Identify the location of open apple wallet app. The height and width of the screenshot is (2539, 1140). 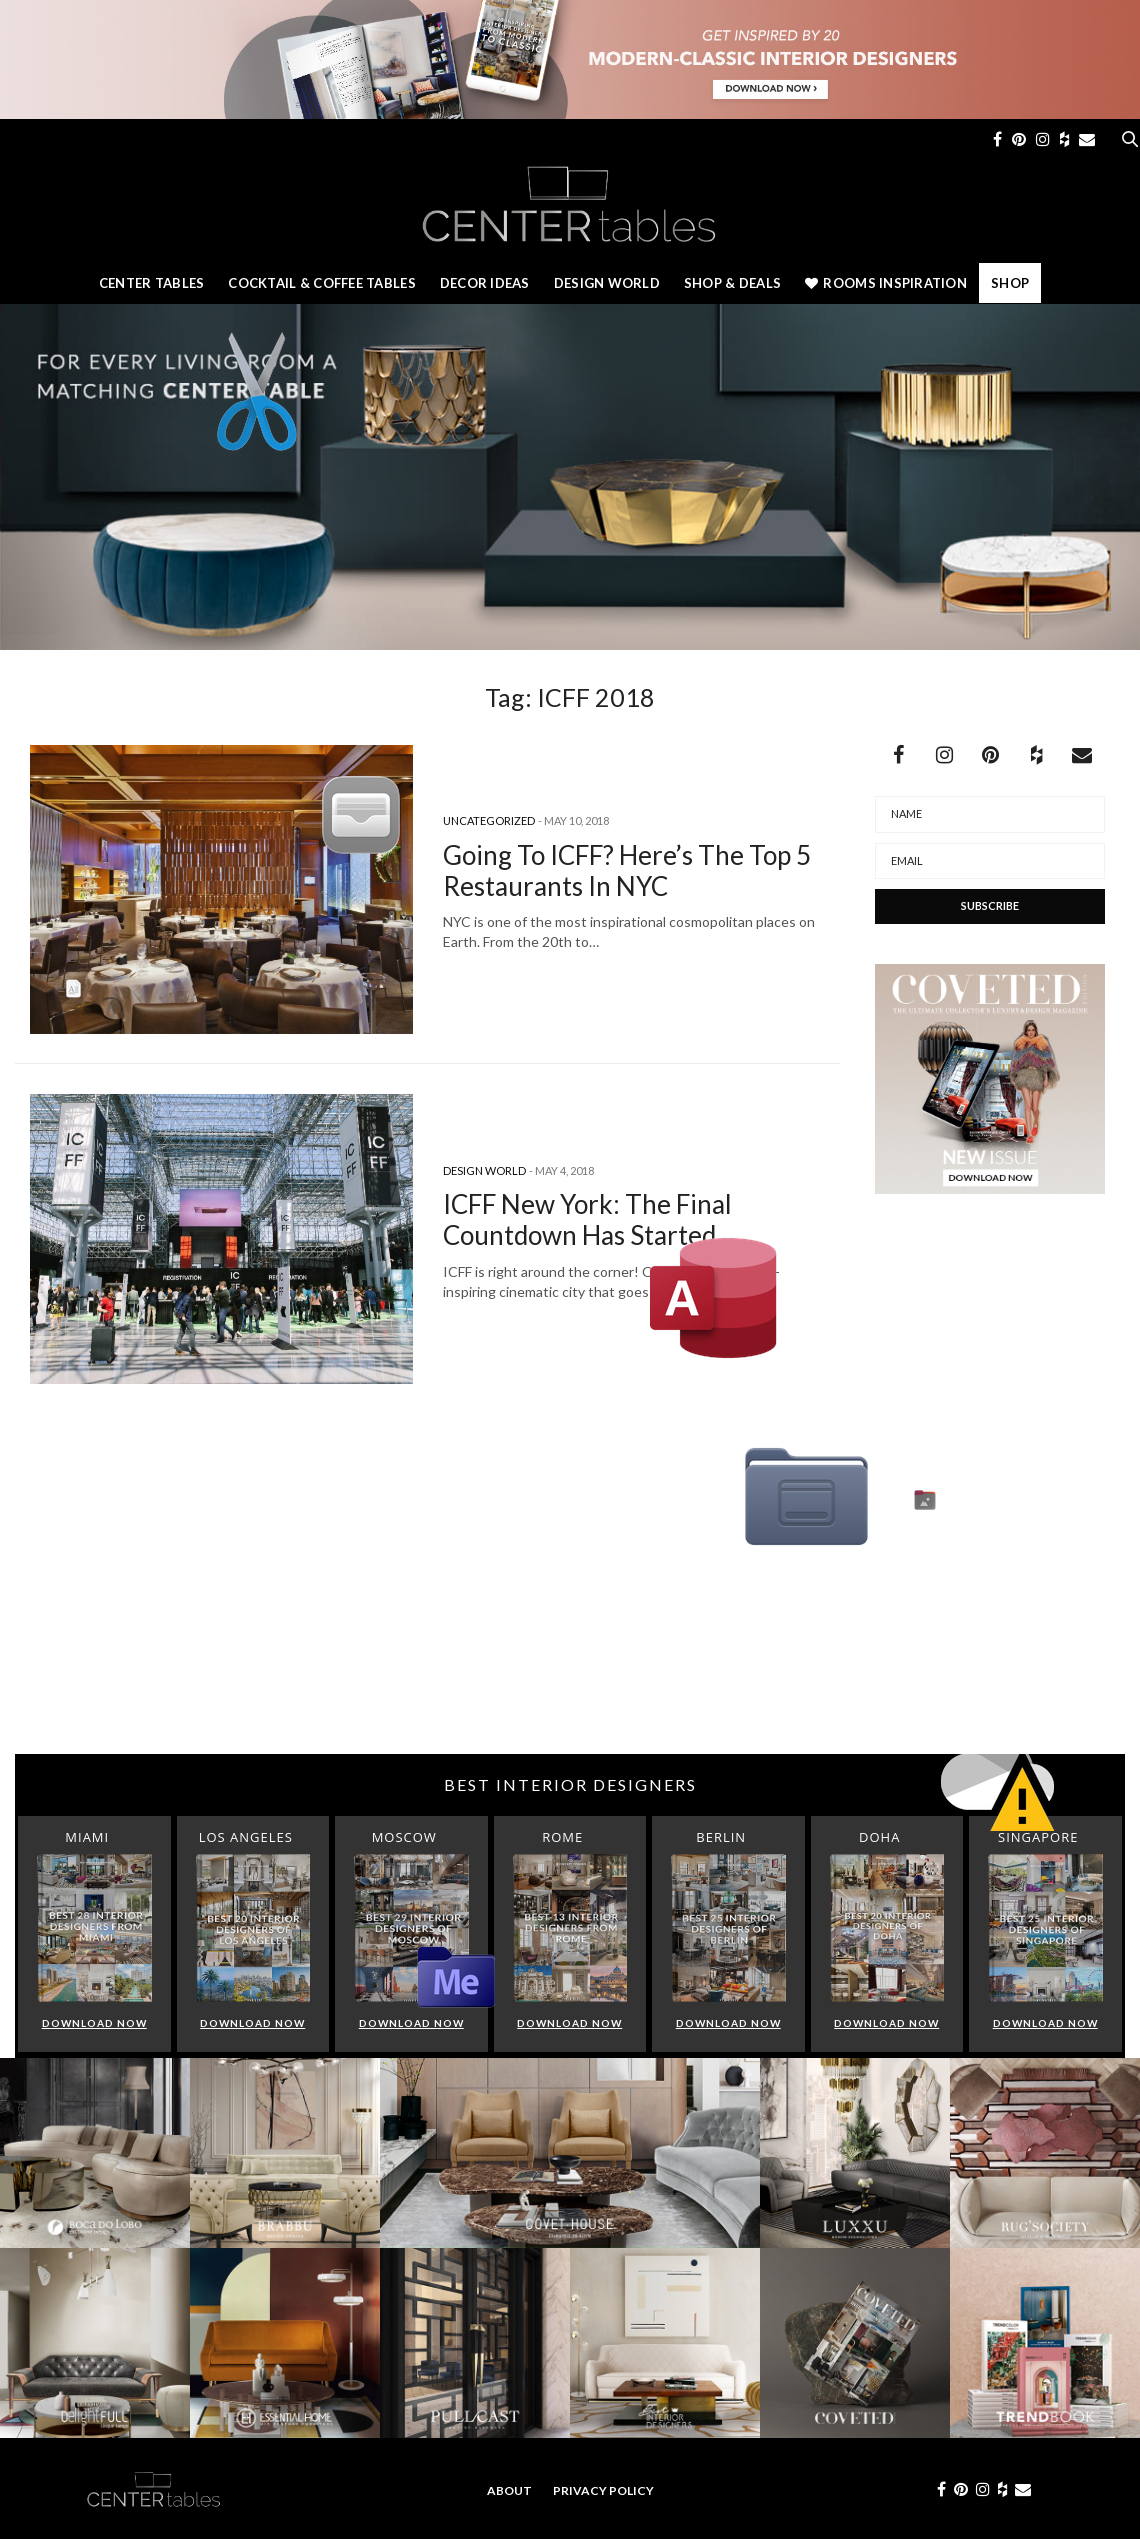
(361, 815).